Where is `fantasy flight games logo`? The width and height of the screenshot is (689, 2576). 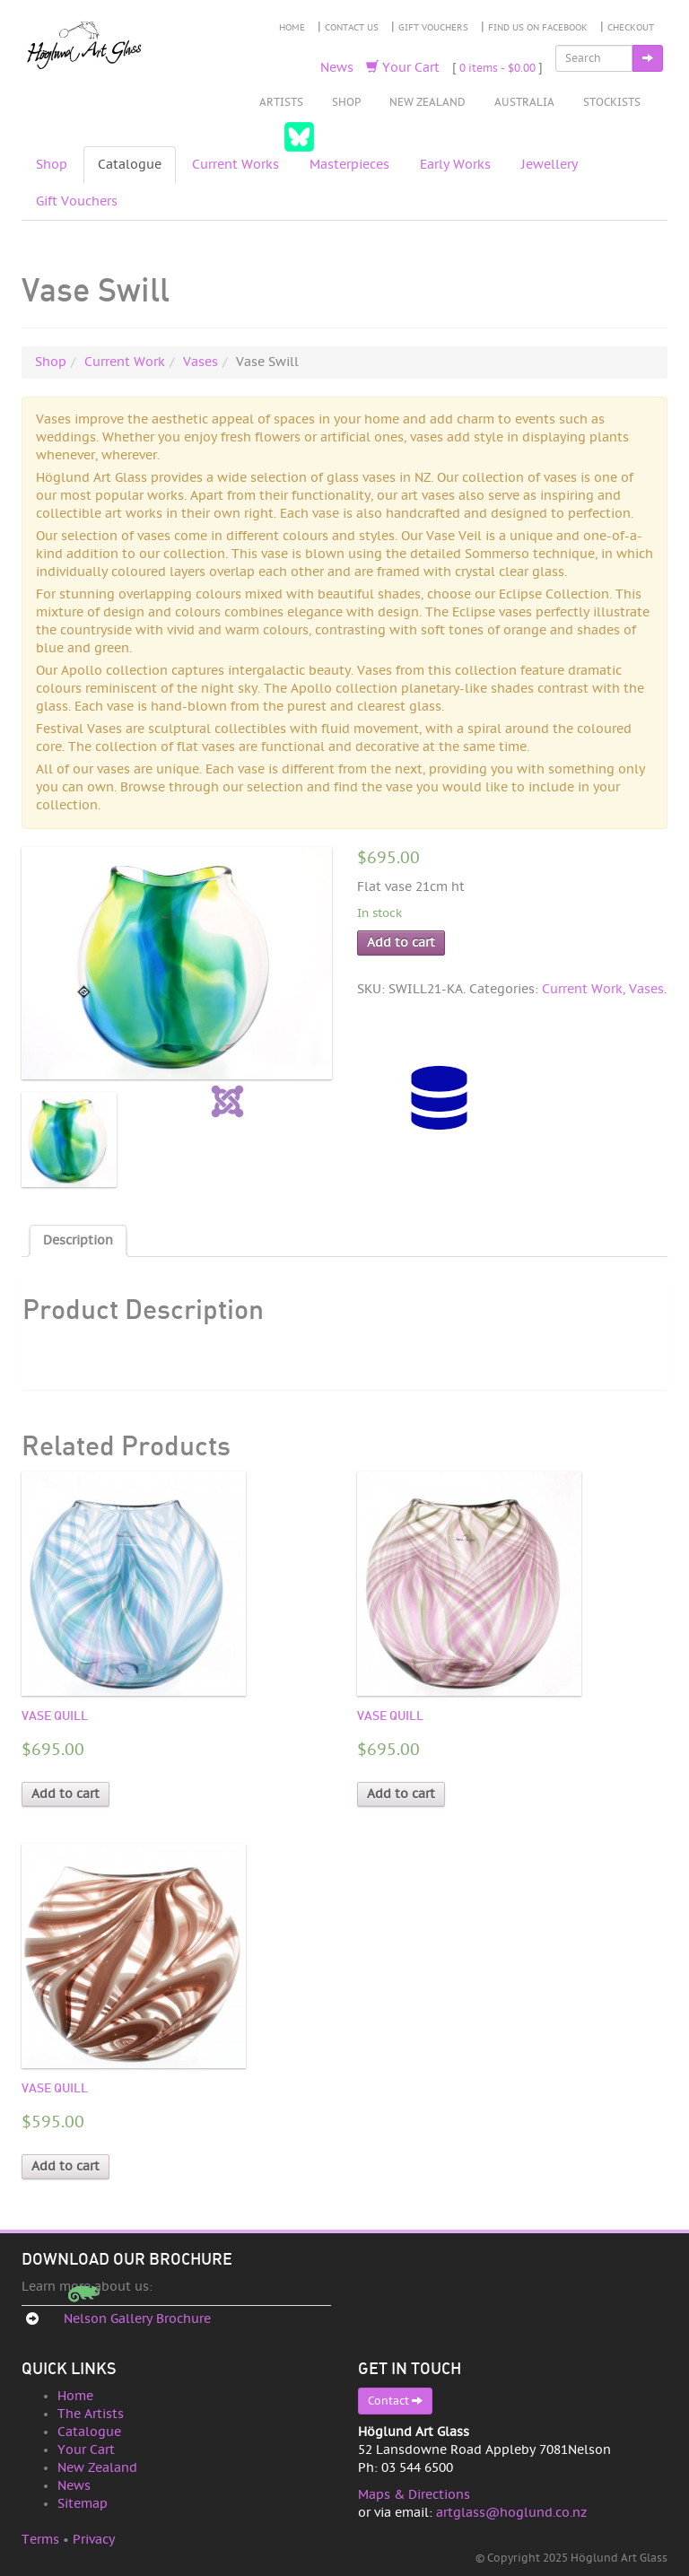 fantasy flight games logo is located at coordinates (83, 991).